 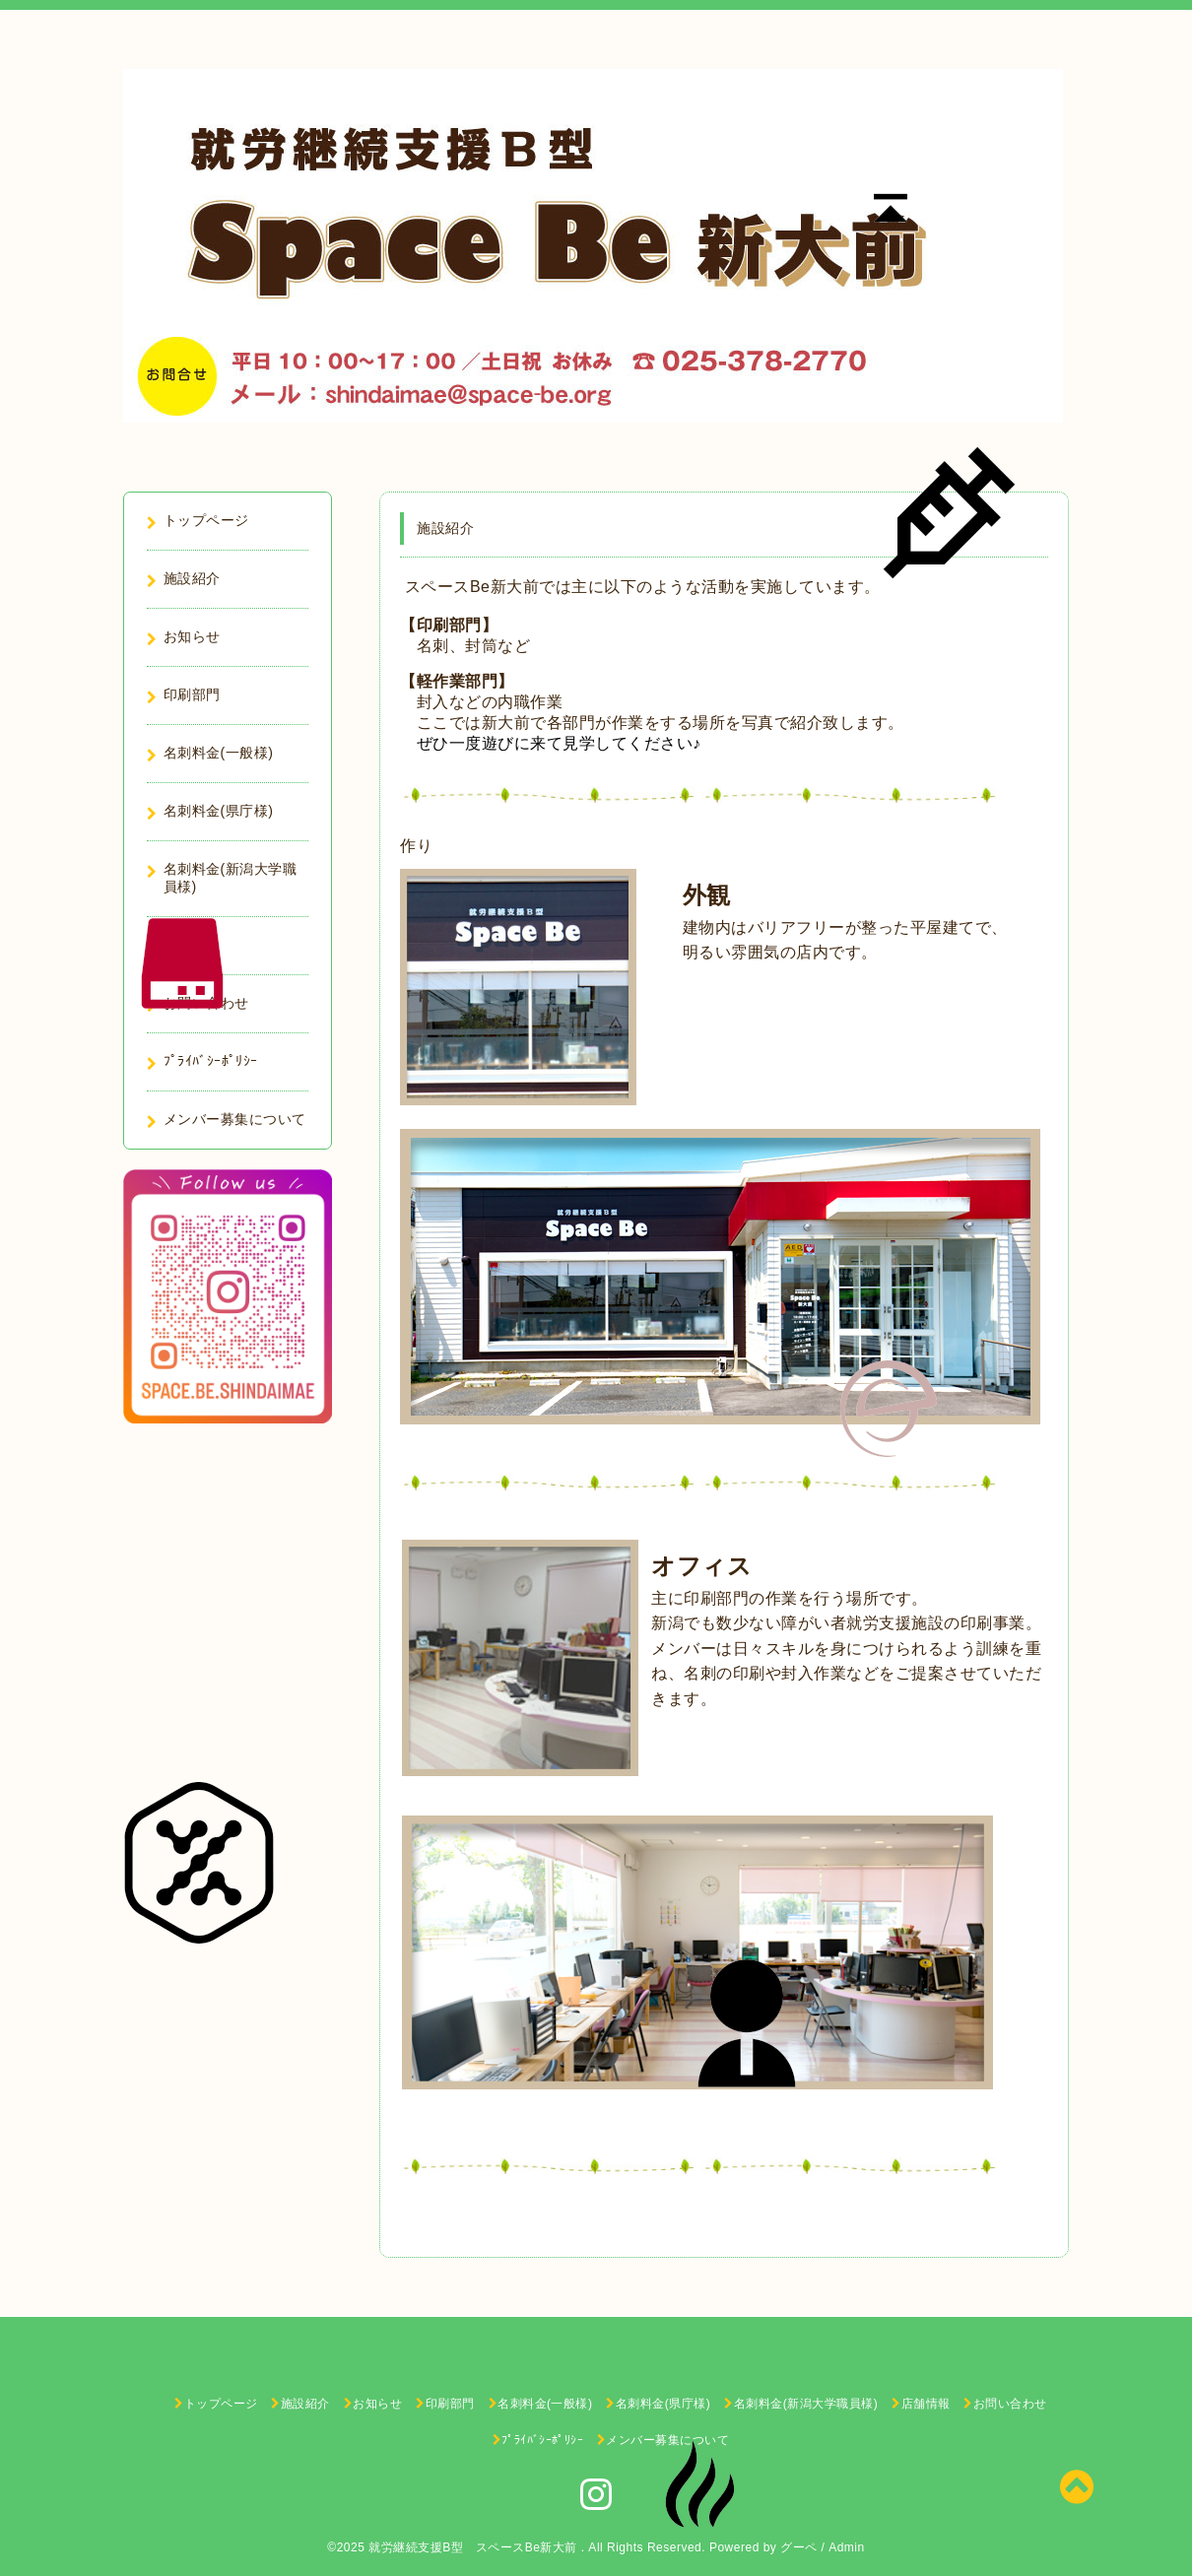 I want to click on access external storage or hard drive, so click(x=182, y=963).